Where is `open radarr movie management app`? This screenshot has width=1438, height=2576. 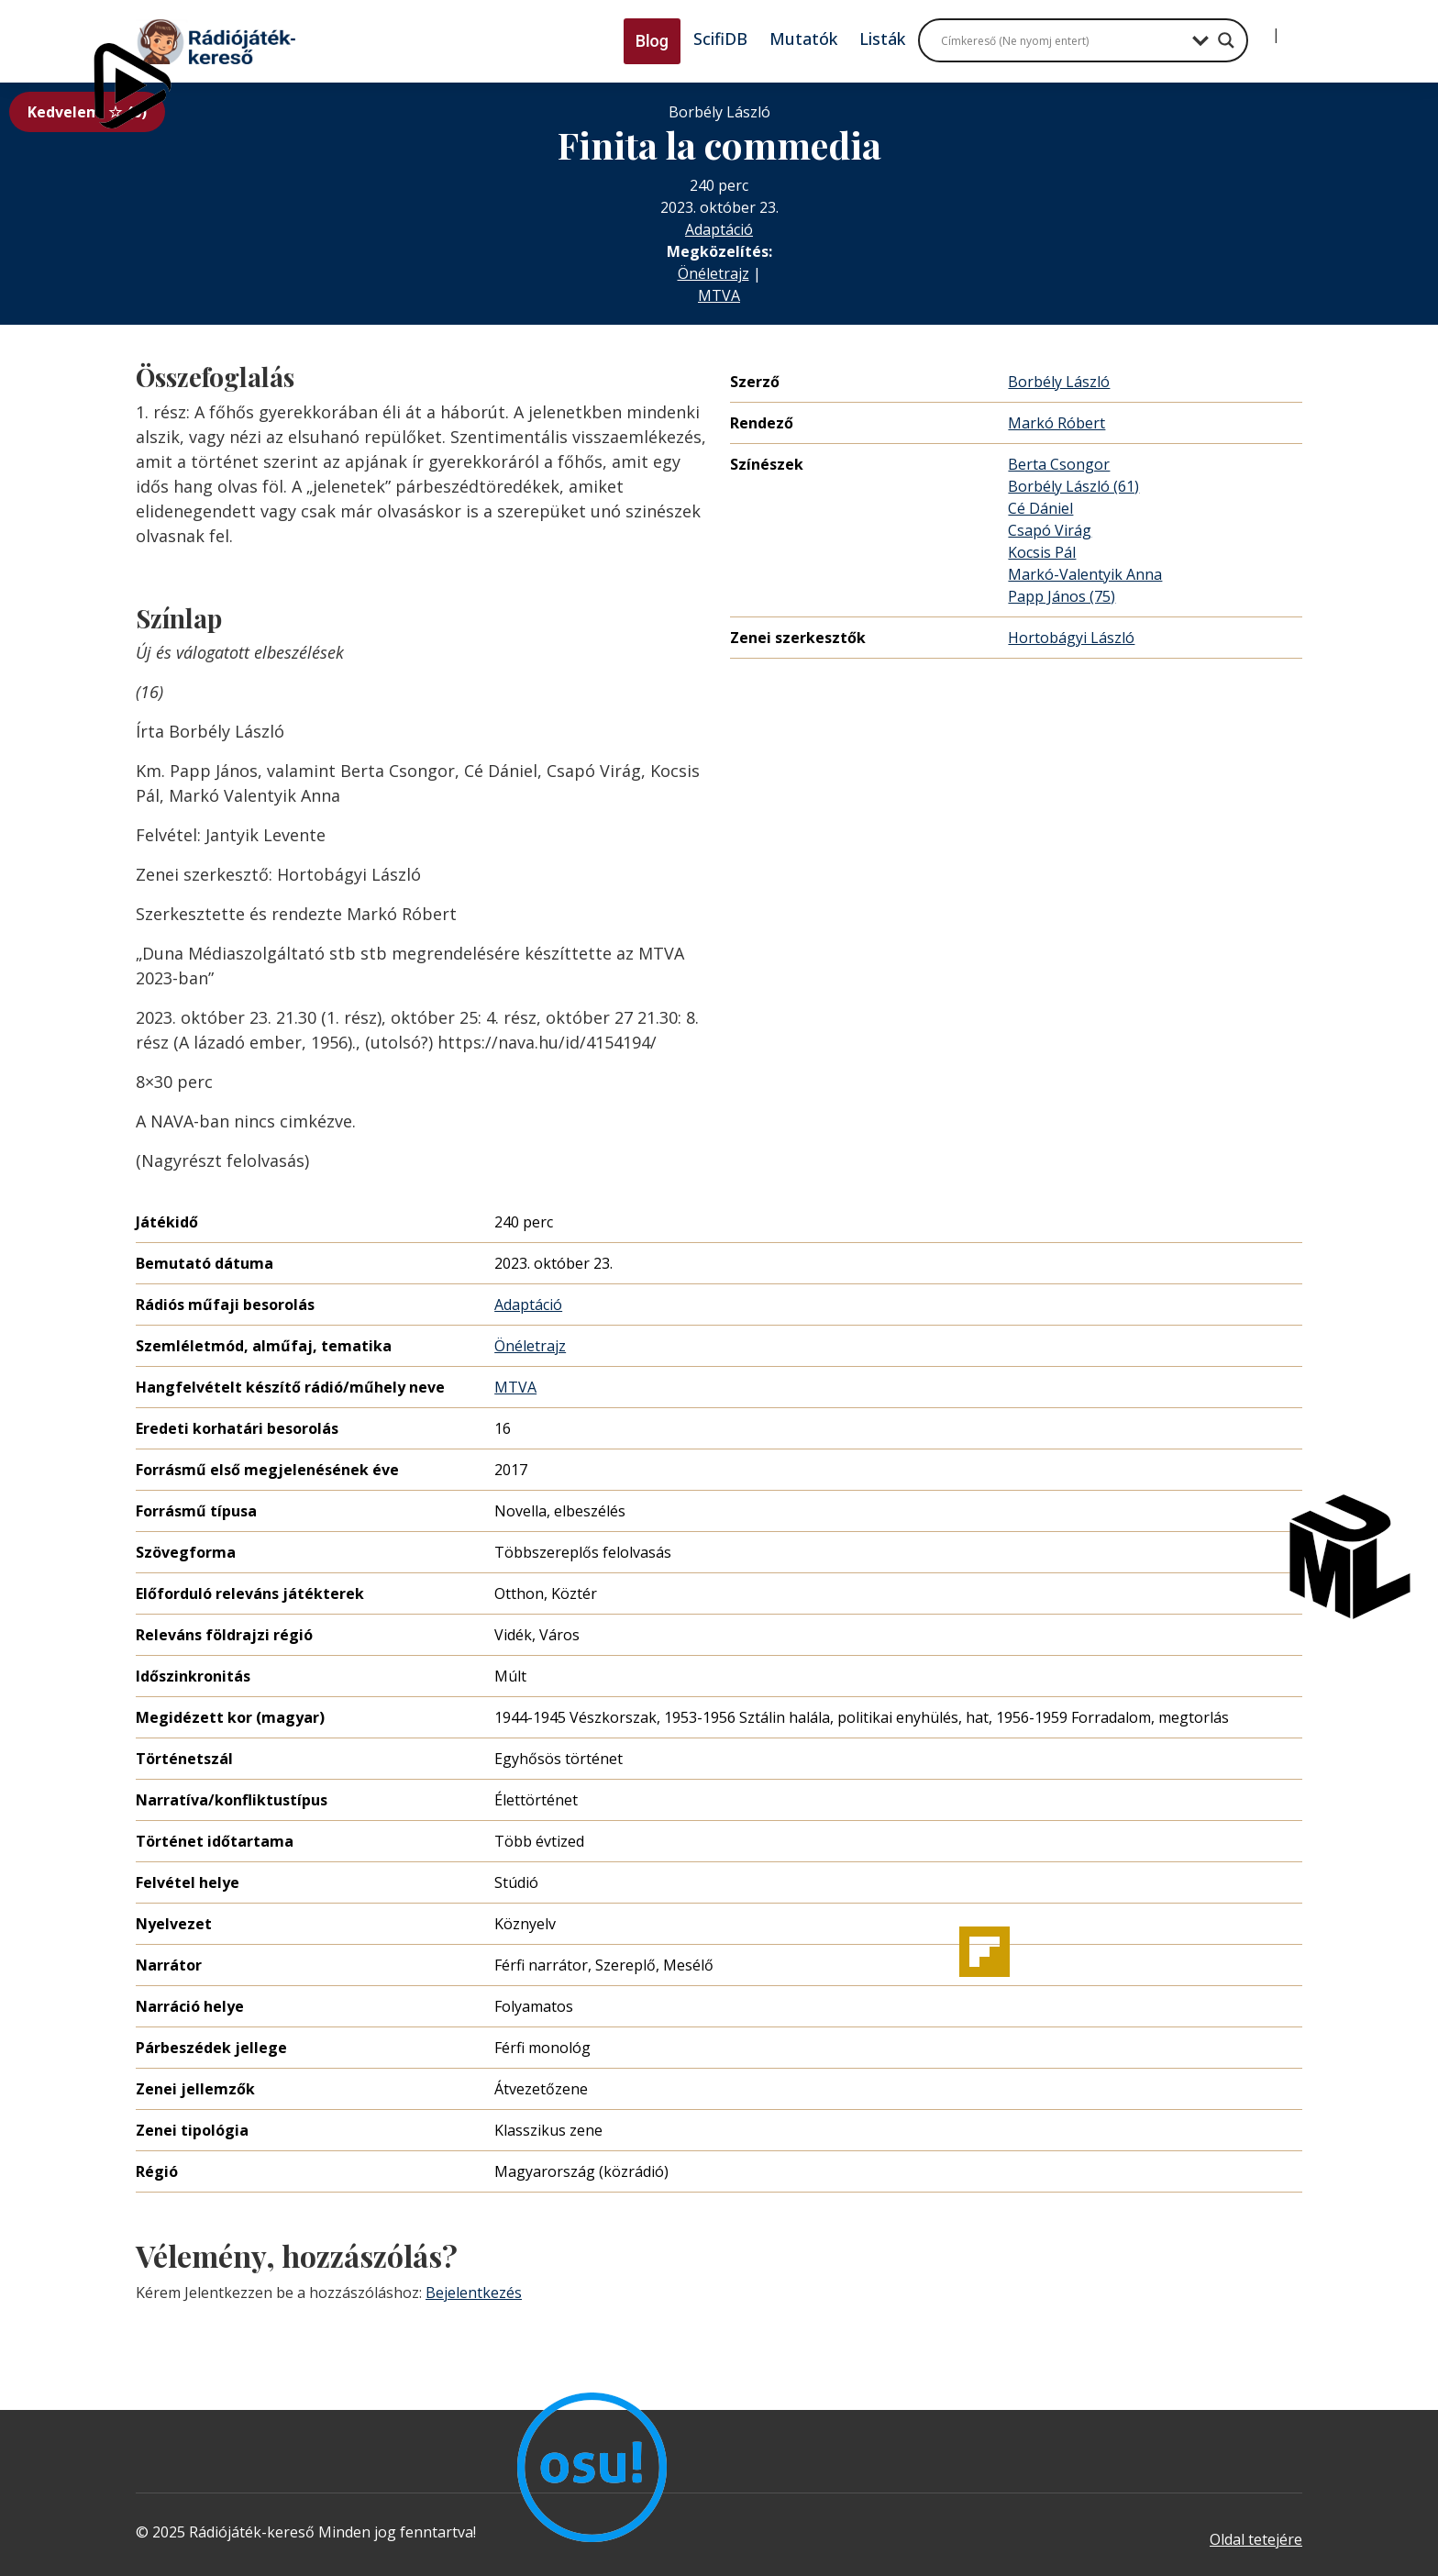
open radarr movie management app is located at coordinates (132, 85).